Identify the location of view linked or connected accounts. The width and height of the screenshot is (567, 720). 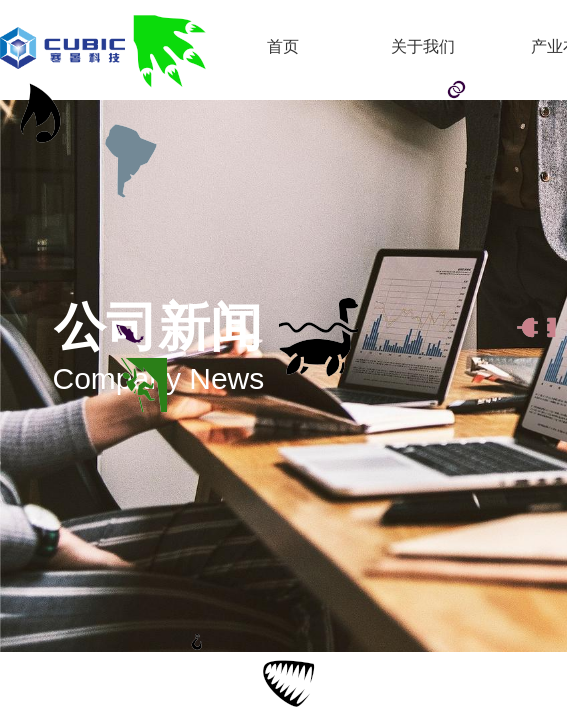
(456, 89).